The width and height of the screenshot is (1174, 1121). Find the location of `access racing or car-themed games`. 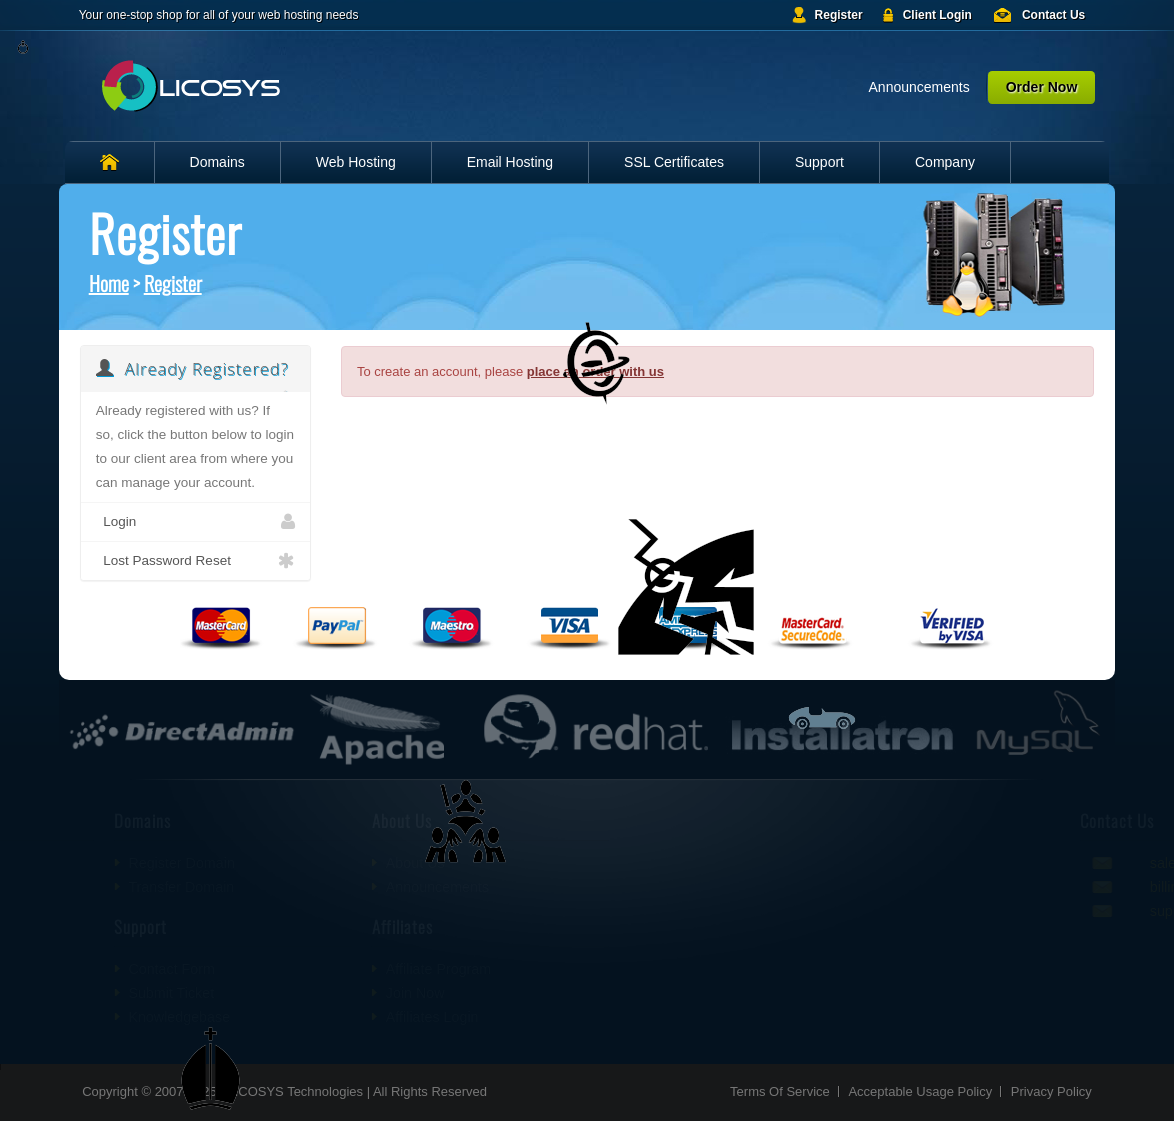

access racing or car-themed games is located at coordinates (822, 718).